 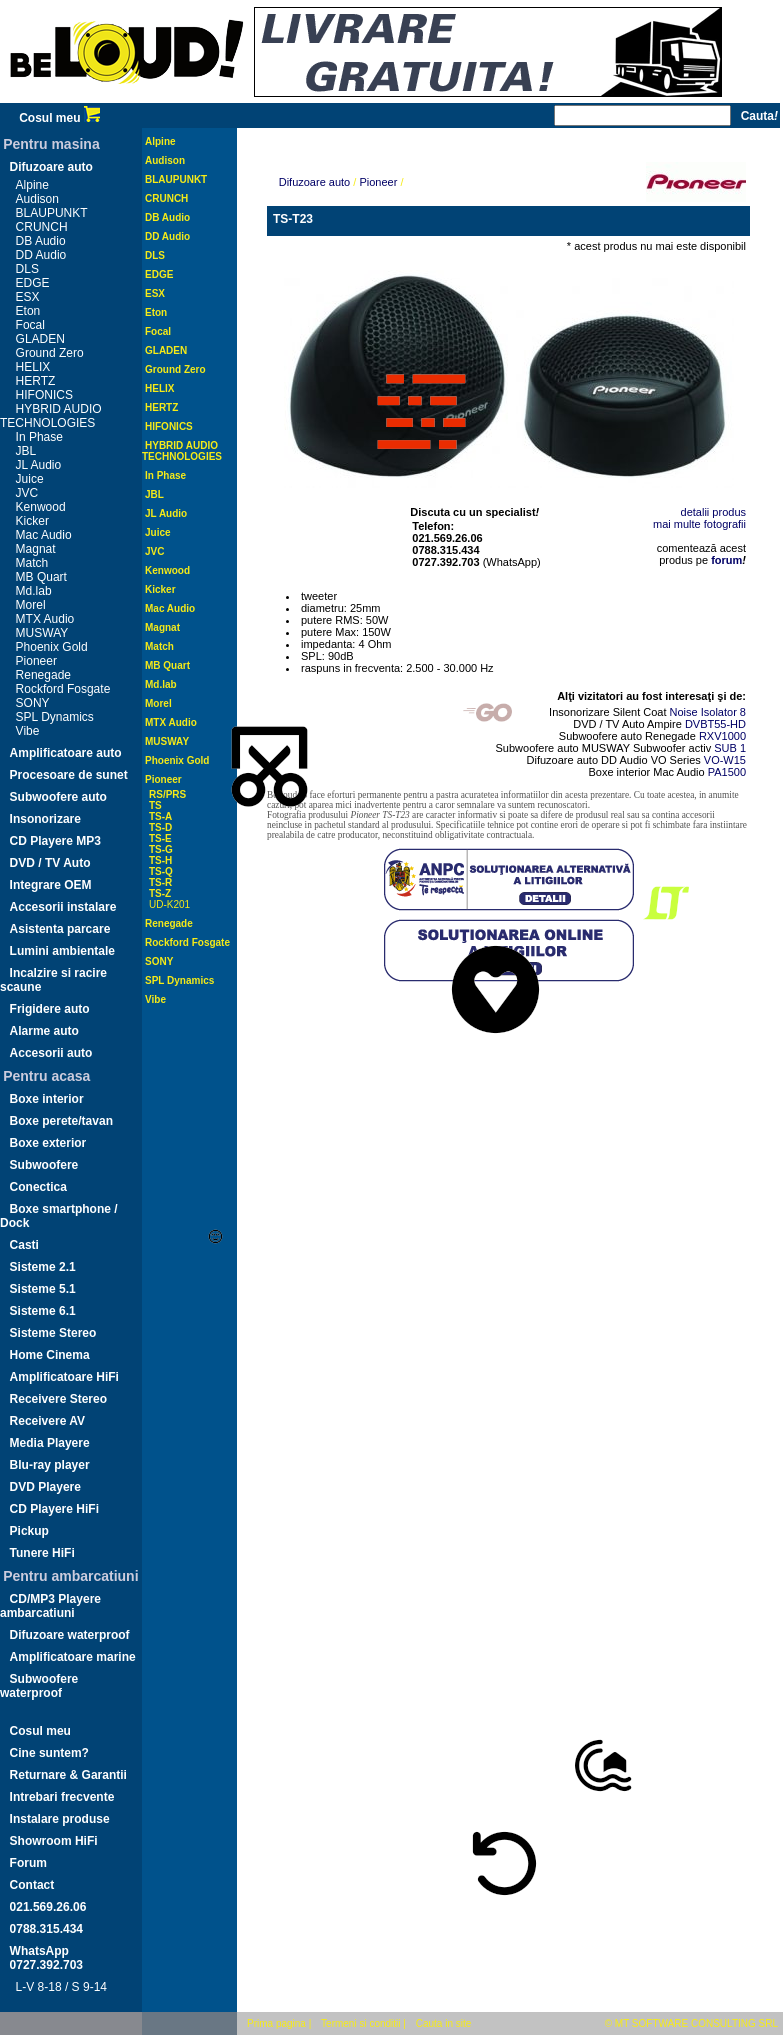 I want to click on open LTspice circuit simulation software, so click(x=666, y=903).